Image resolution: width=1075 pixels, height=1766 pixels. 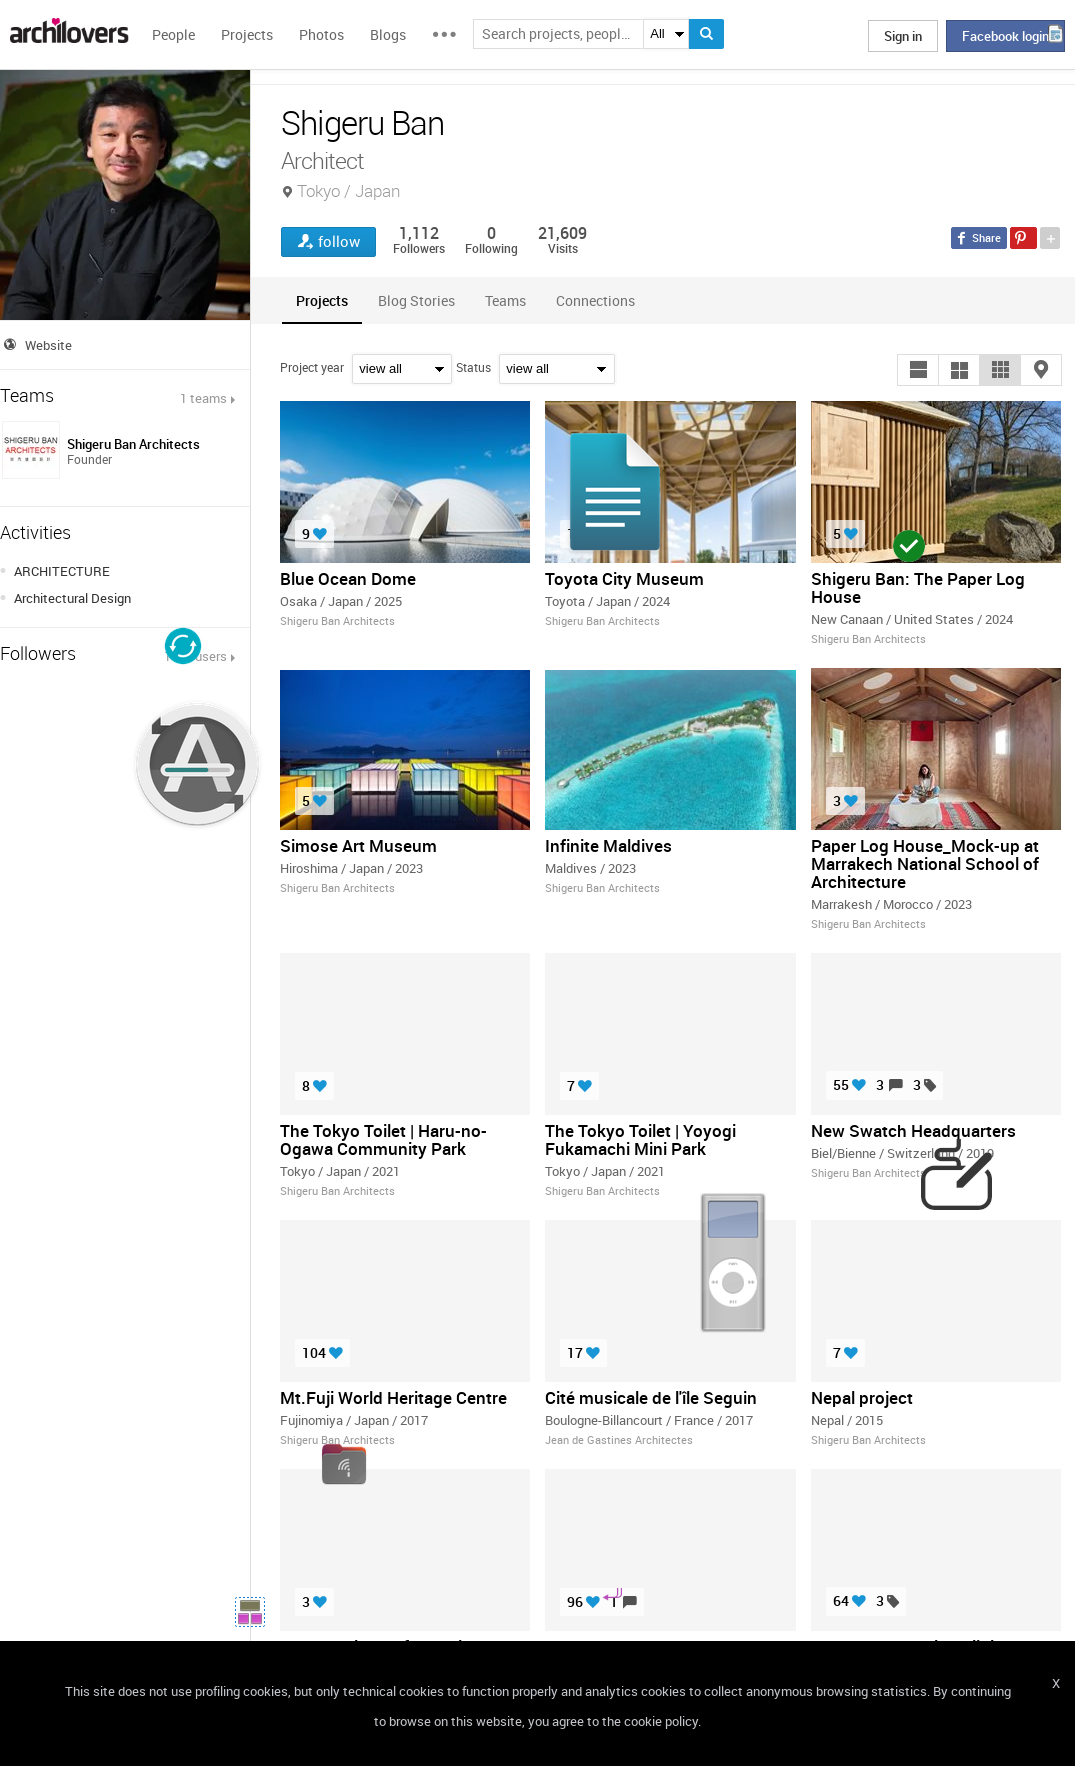 I want to click on confirm or accept an action, so click(x=909, y=546).